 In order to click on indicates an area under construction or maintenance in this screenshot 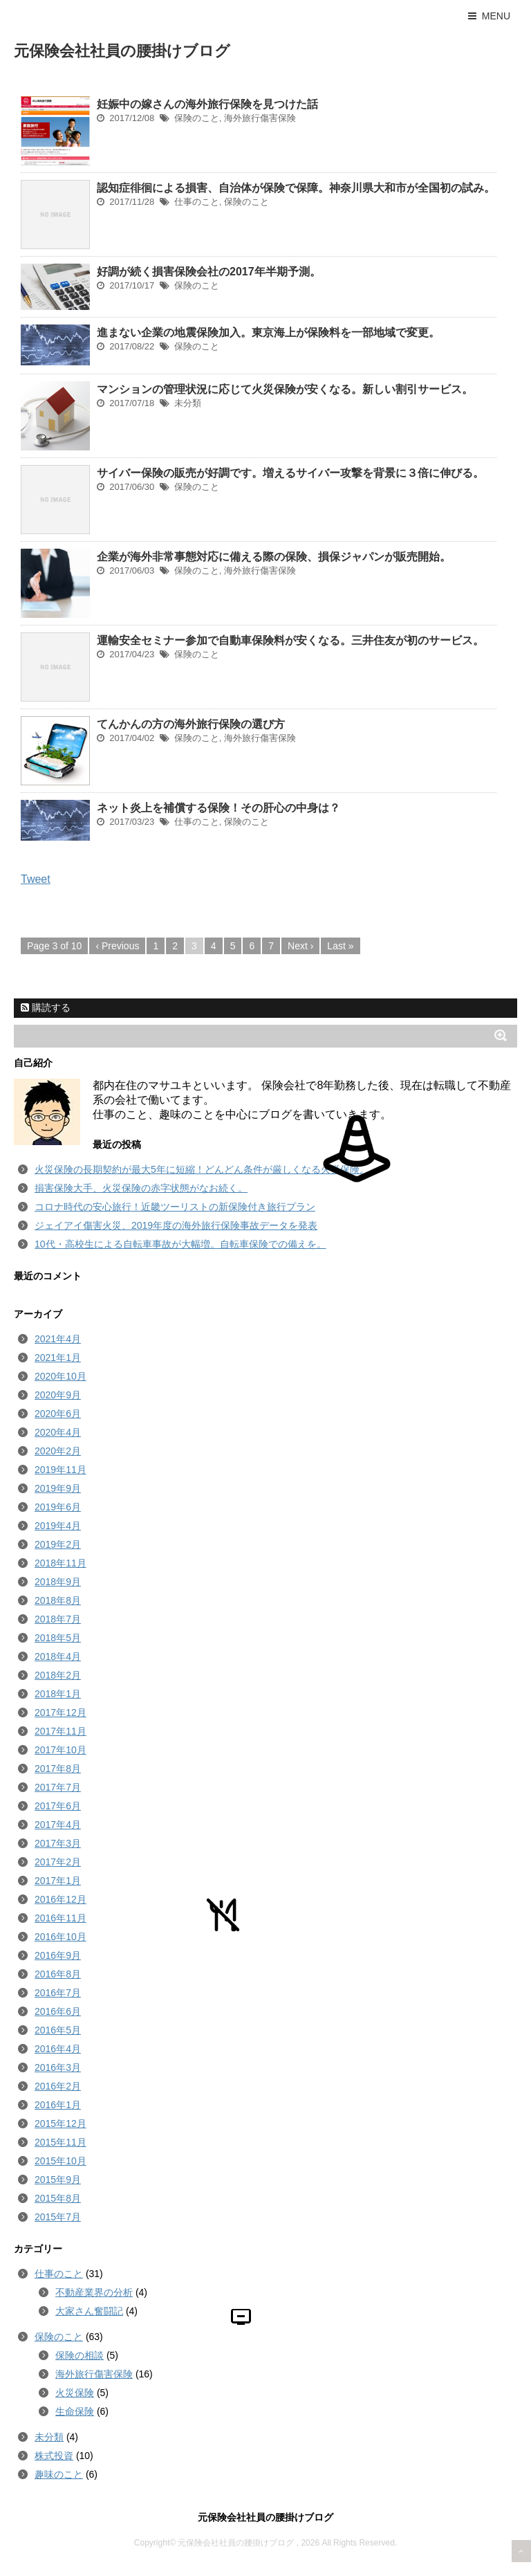, I will do `click(357, 1149)`.